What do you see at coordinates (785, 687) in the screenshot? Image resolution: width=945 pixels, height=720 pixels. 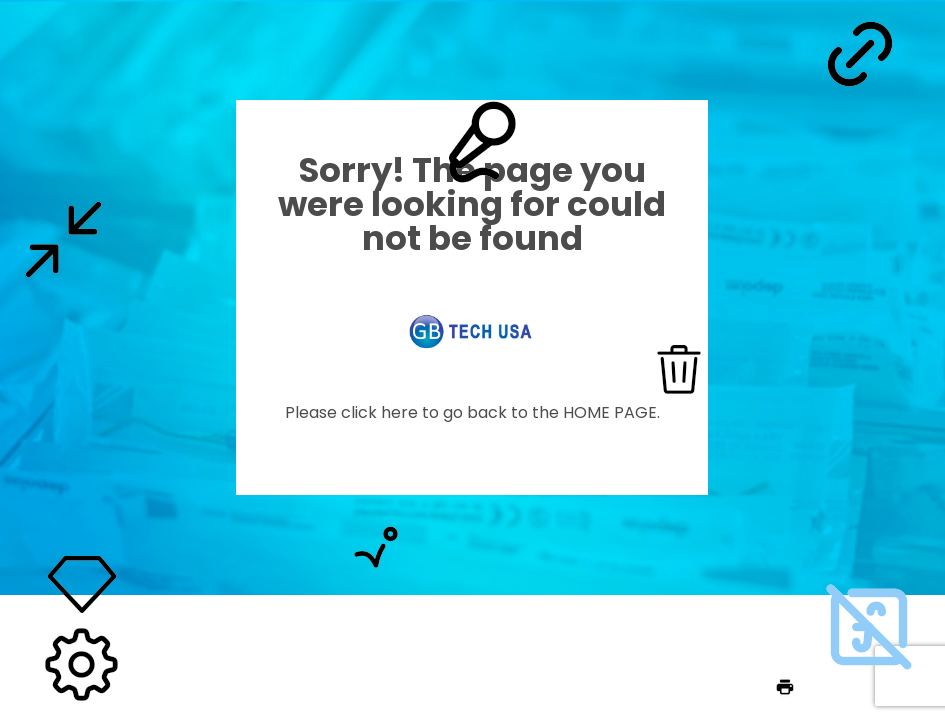 I see `print this document` at bounding box center [785, 687].